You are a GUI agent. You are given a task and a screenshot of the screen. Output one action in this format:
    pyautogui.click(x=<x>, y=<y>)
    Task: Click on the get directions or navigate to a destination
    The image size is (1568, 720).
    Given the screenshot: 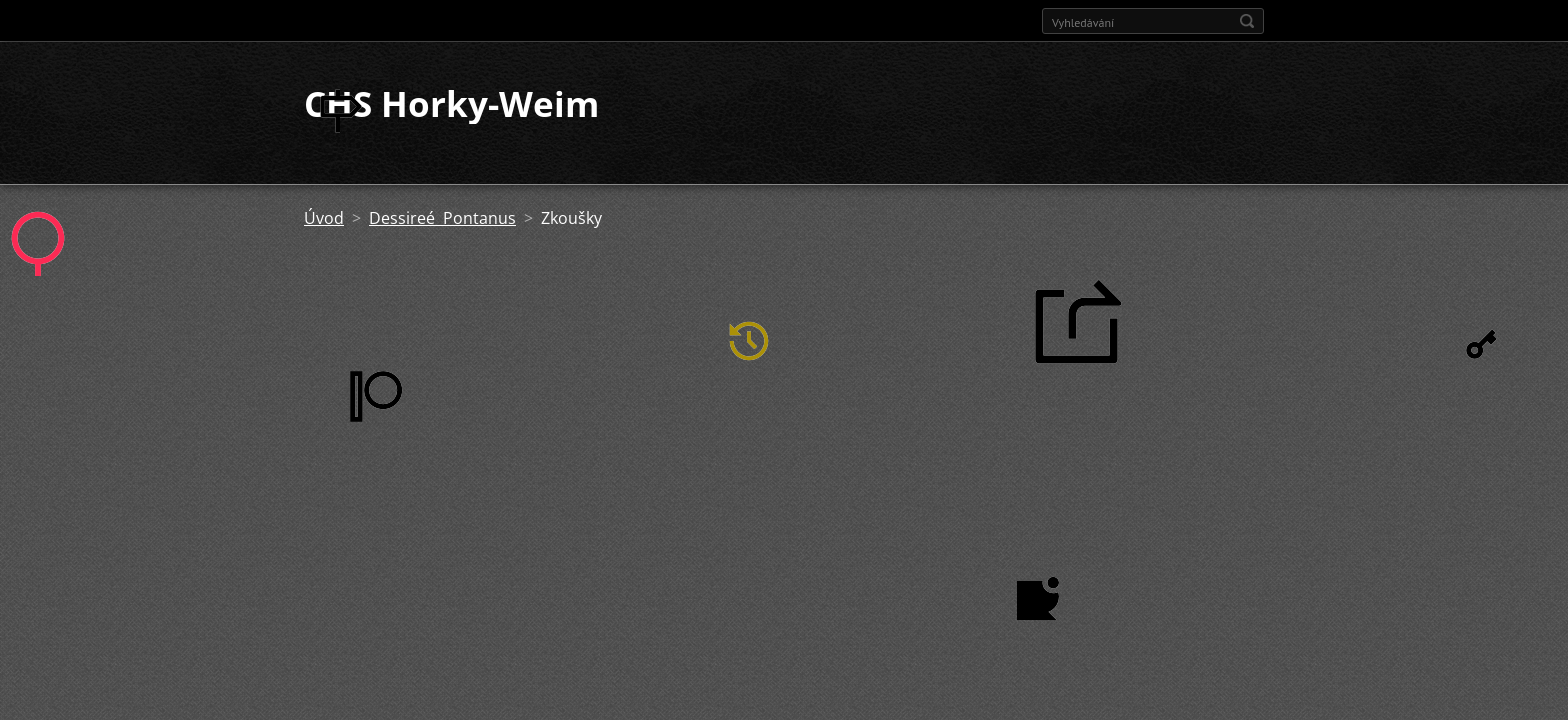 What is the action you would take?
    pyautogui.click(x=340, y=111)
    